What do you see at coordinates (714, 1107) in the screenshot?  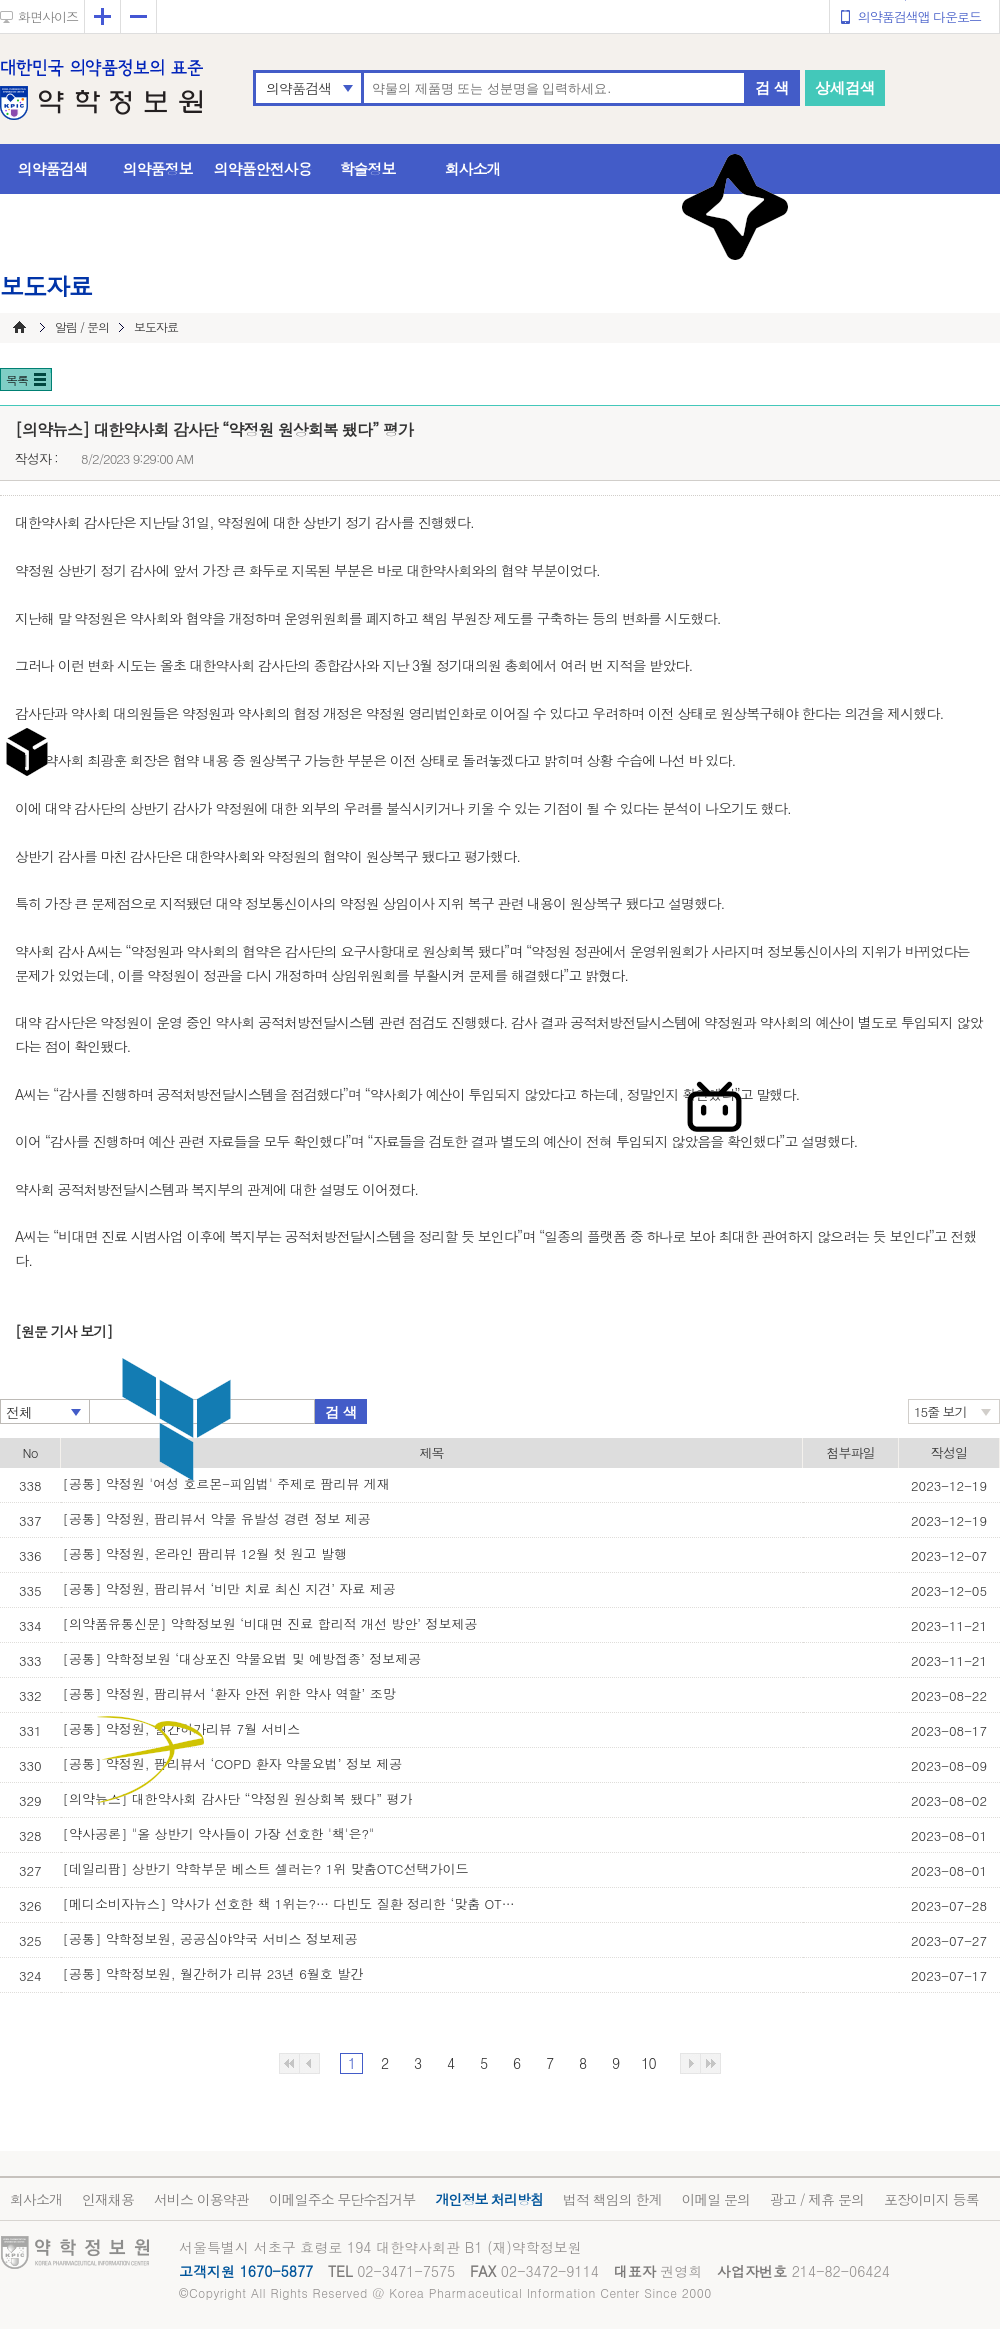 I see `open Bilibili app` at bounding box center [714, 1107].